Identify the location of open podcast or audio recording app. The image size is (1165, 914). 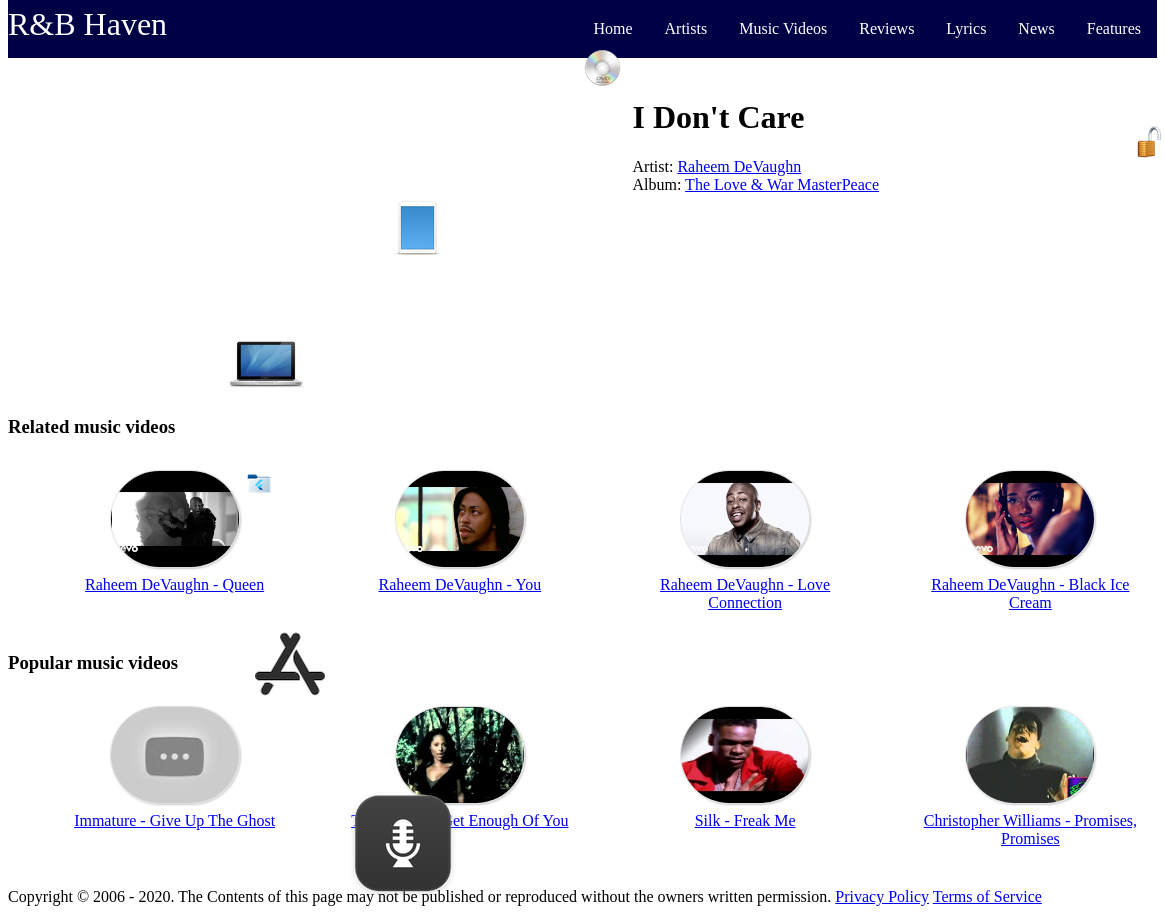
(403, 845).